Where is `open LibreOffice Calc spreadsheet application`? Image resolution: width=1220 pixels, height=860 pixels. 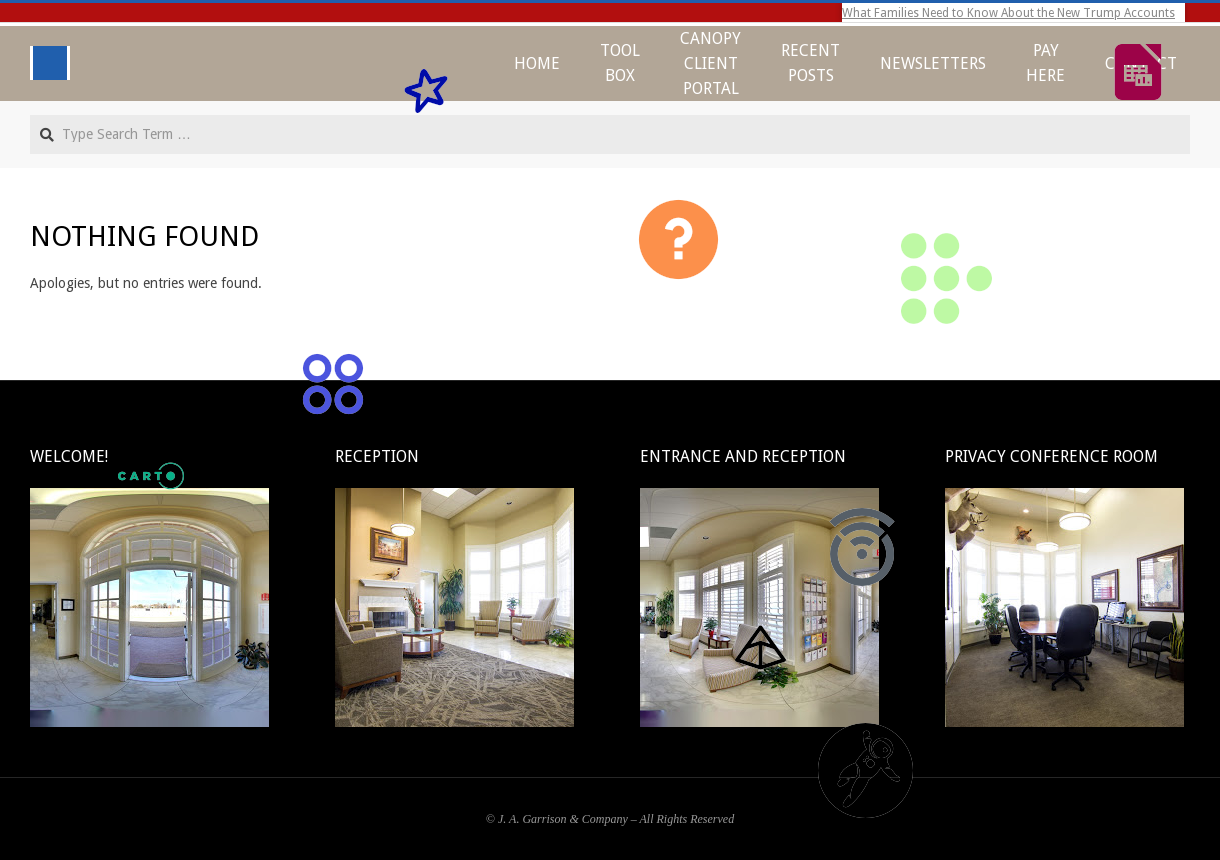
open LibreOffice Calc spreadsheet application is located at coordinates (1138, 72).